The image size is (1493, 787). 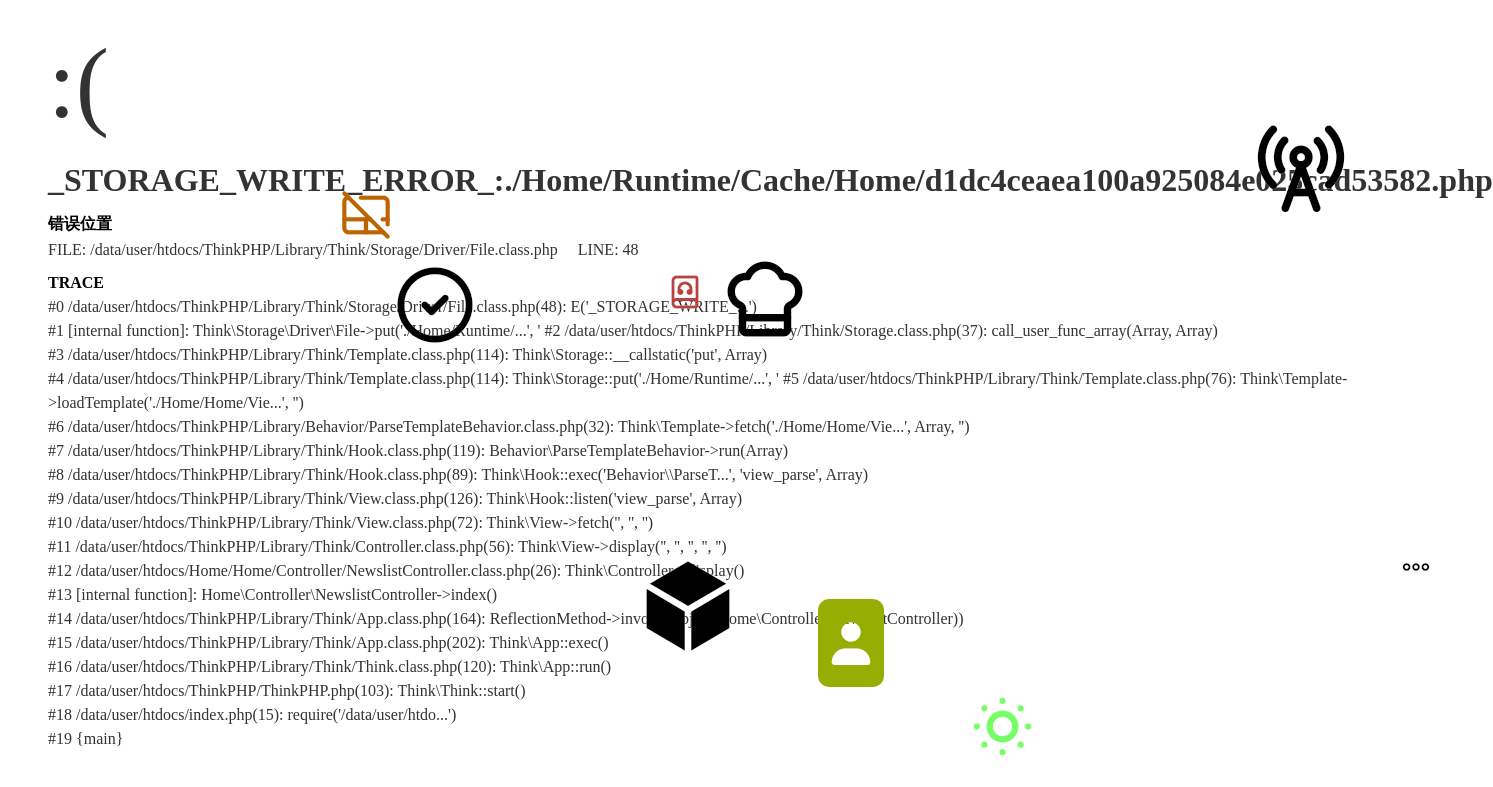 I want to click on open more options menu, so click(x=1416, y=567).